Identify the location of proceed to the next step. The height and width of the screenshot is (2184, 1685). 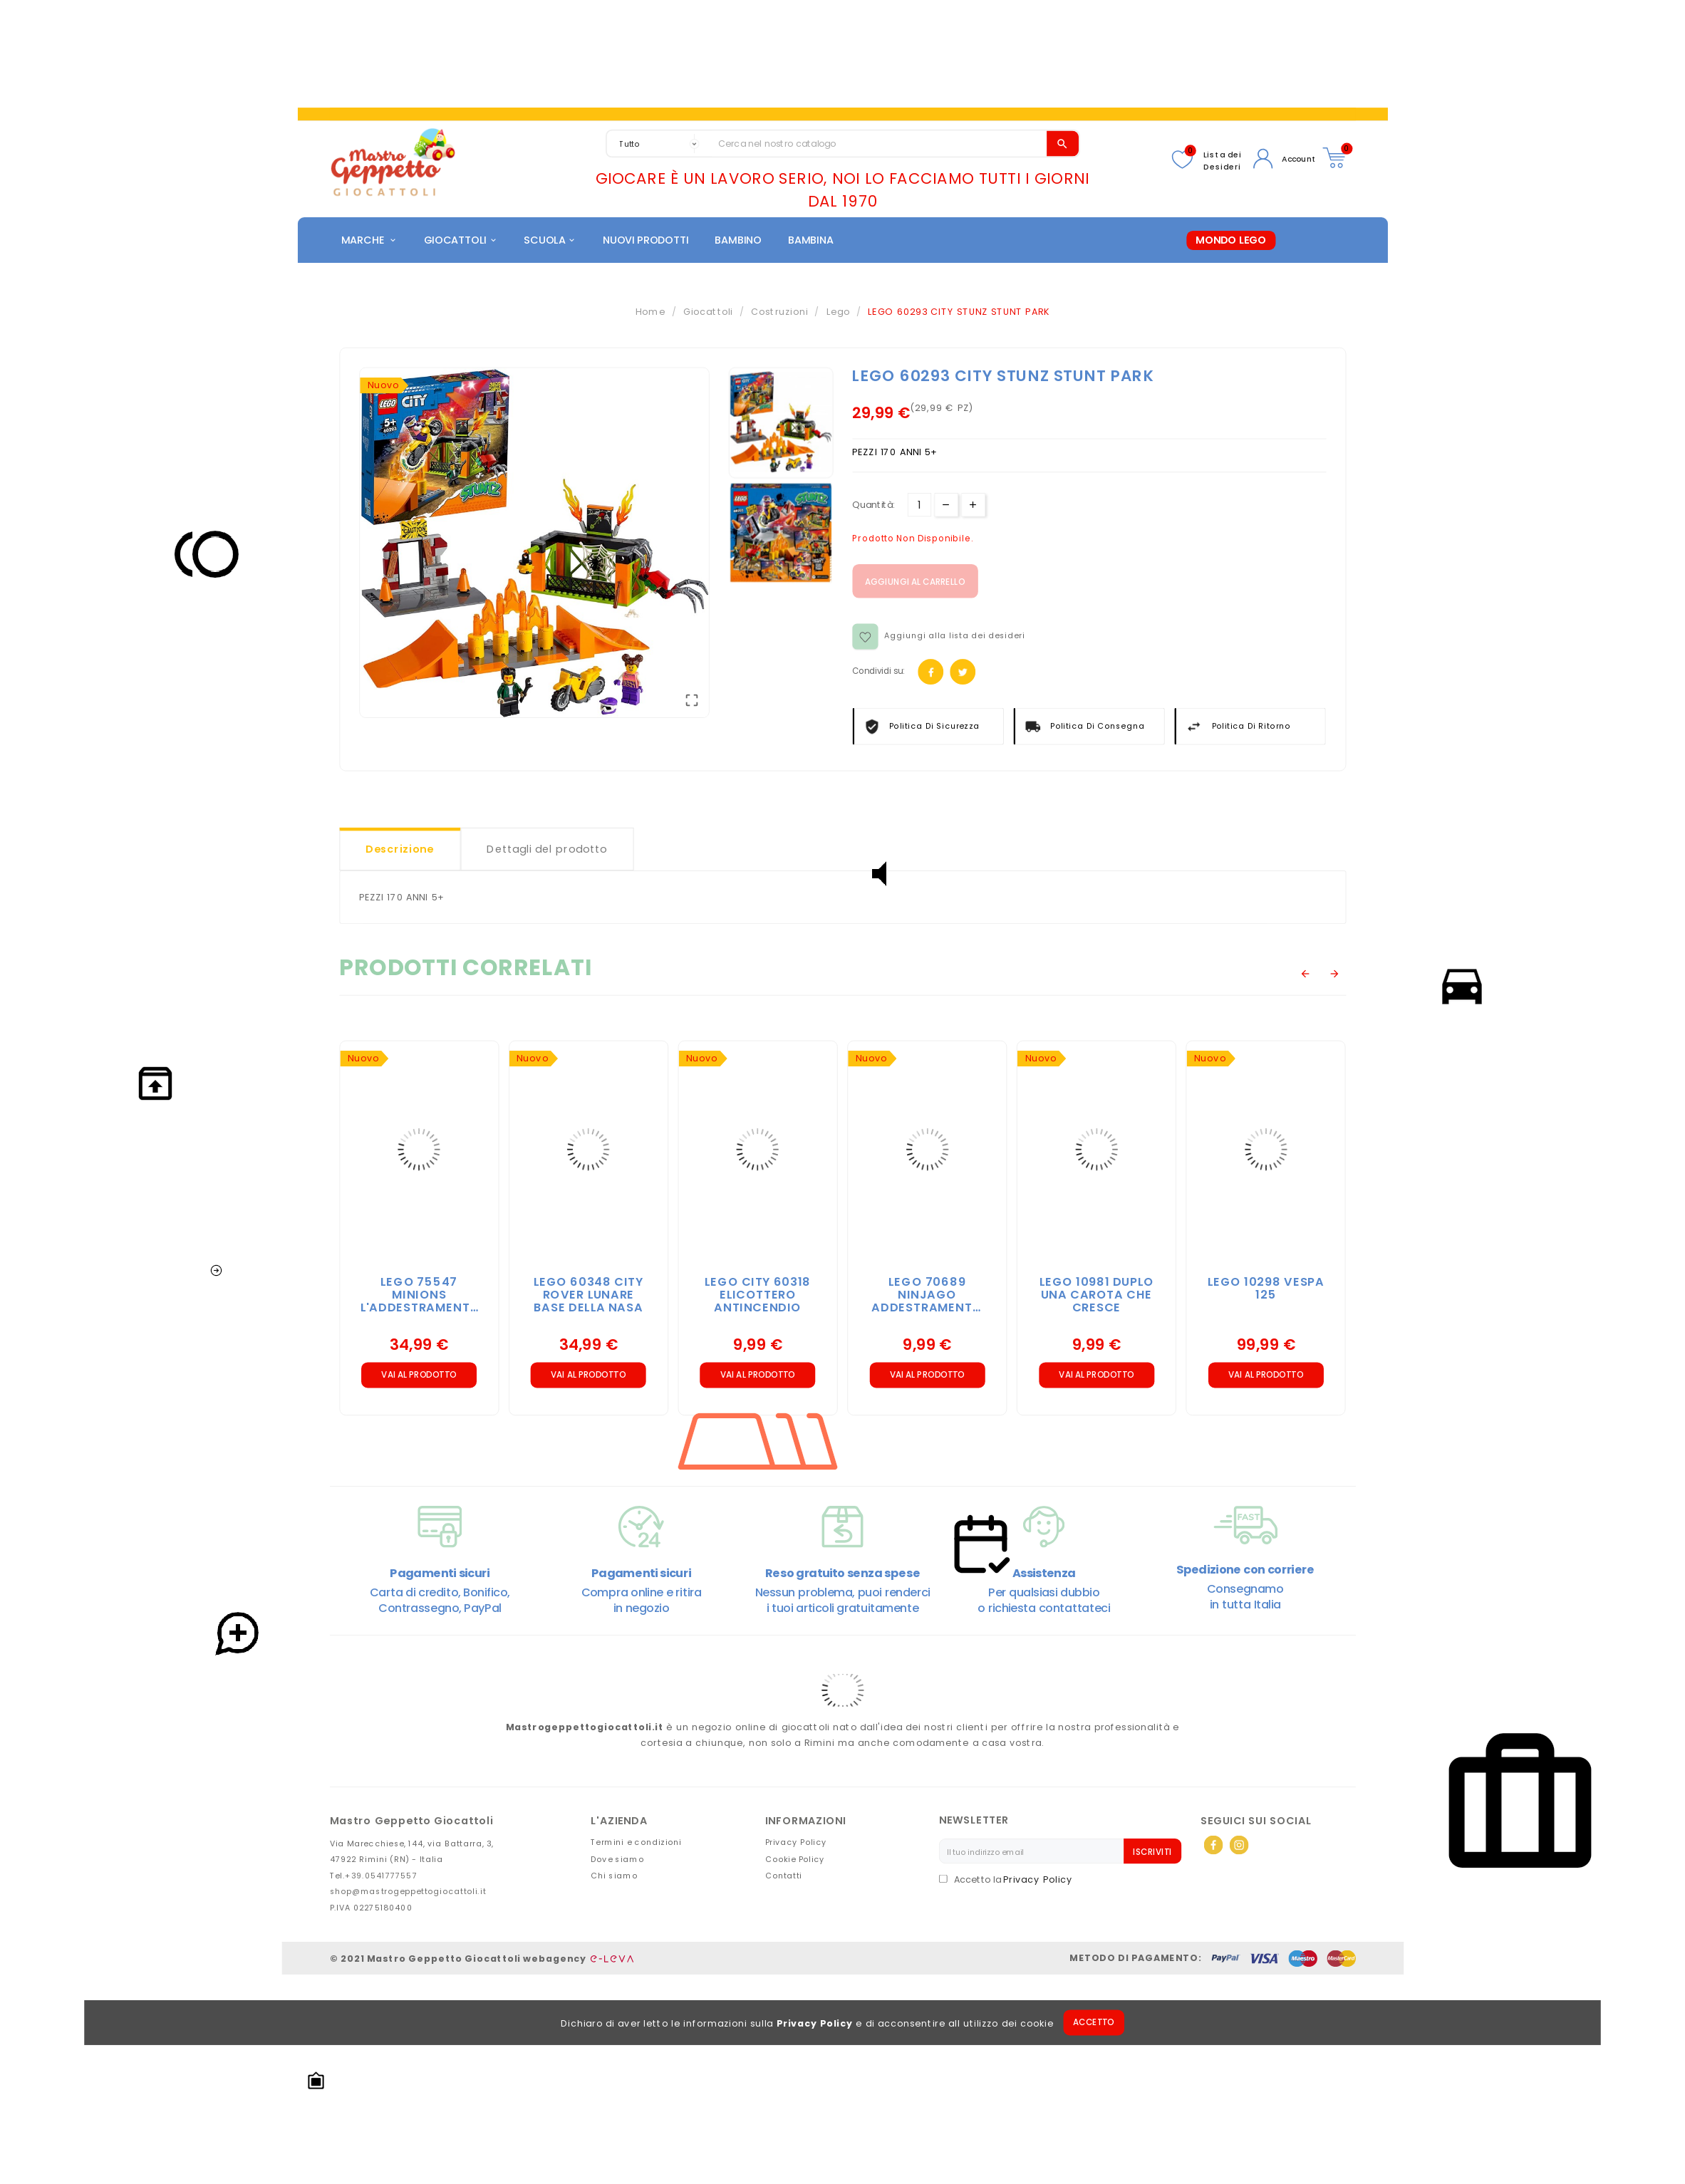
(216, 1270).